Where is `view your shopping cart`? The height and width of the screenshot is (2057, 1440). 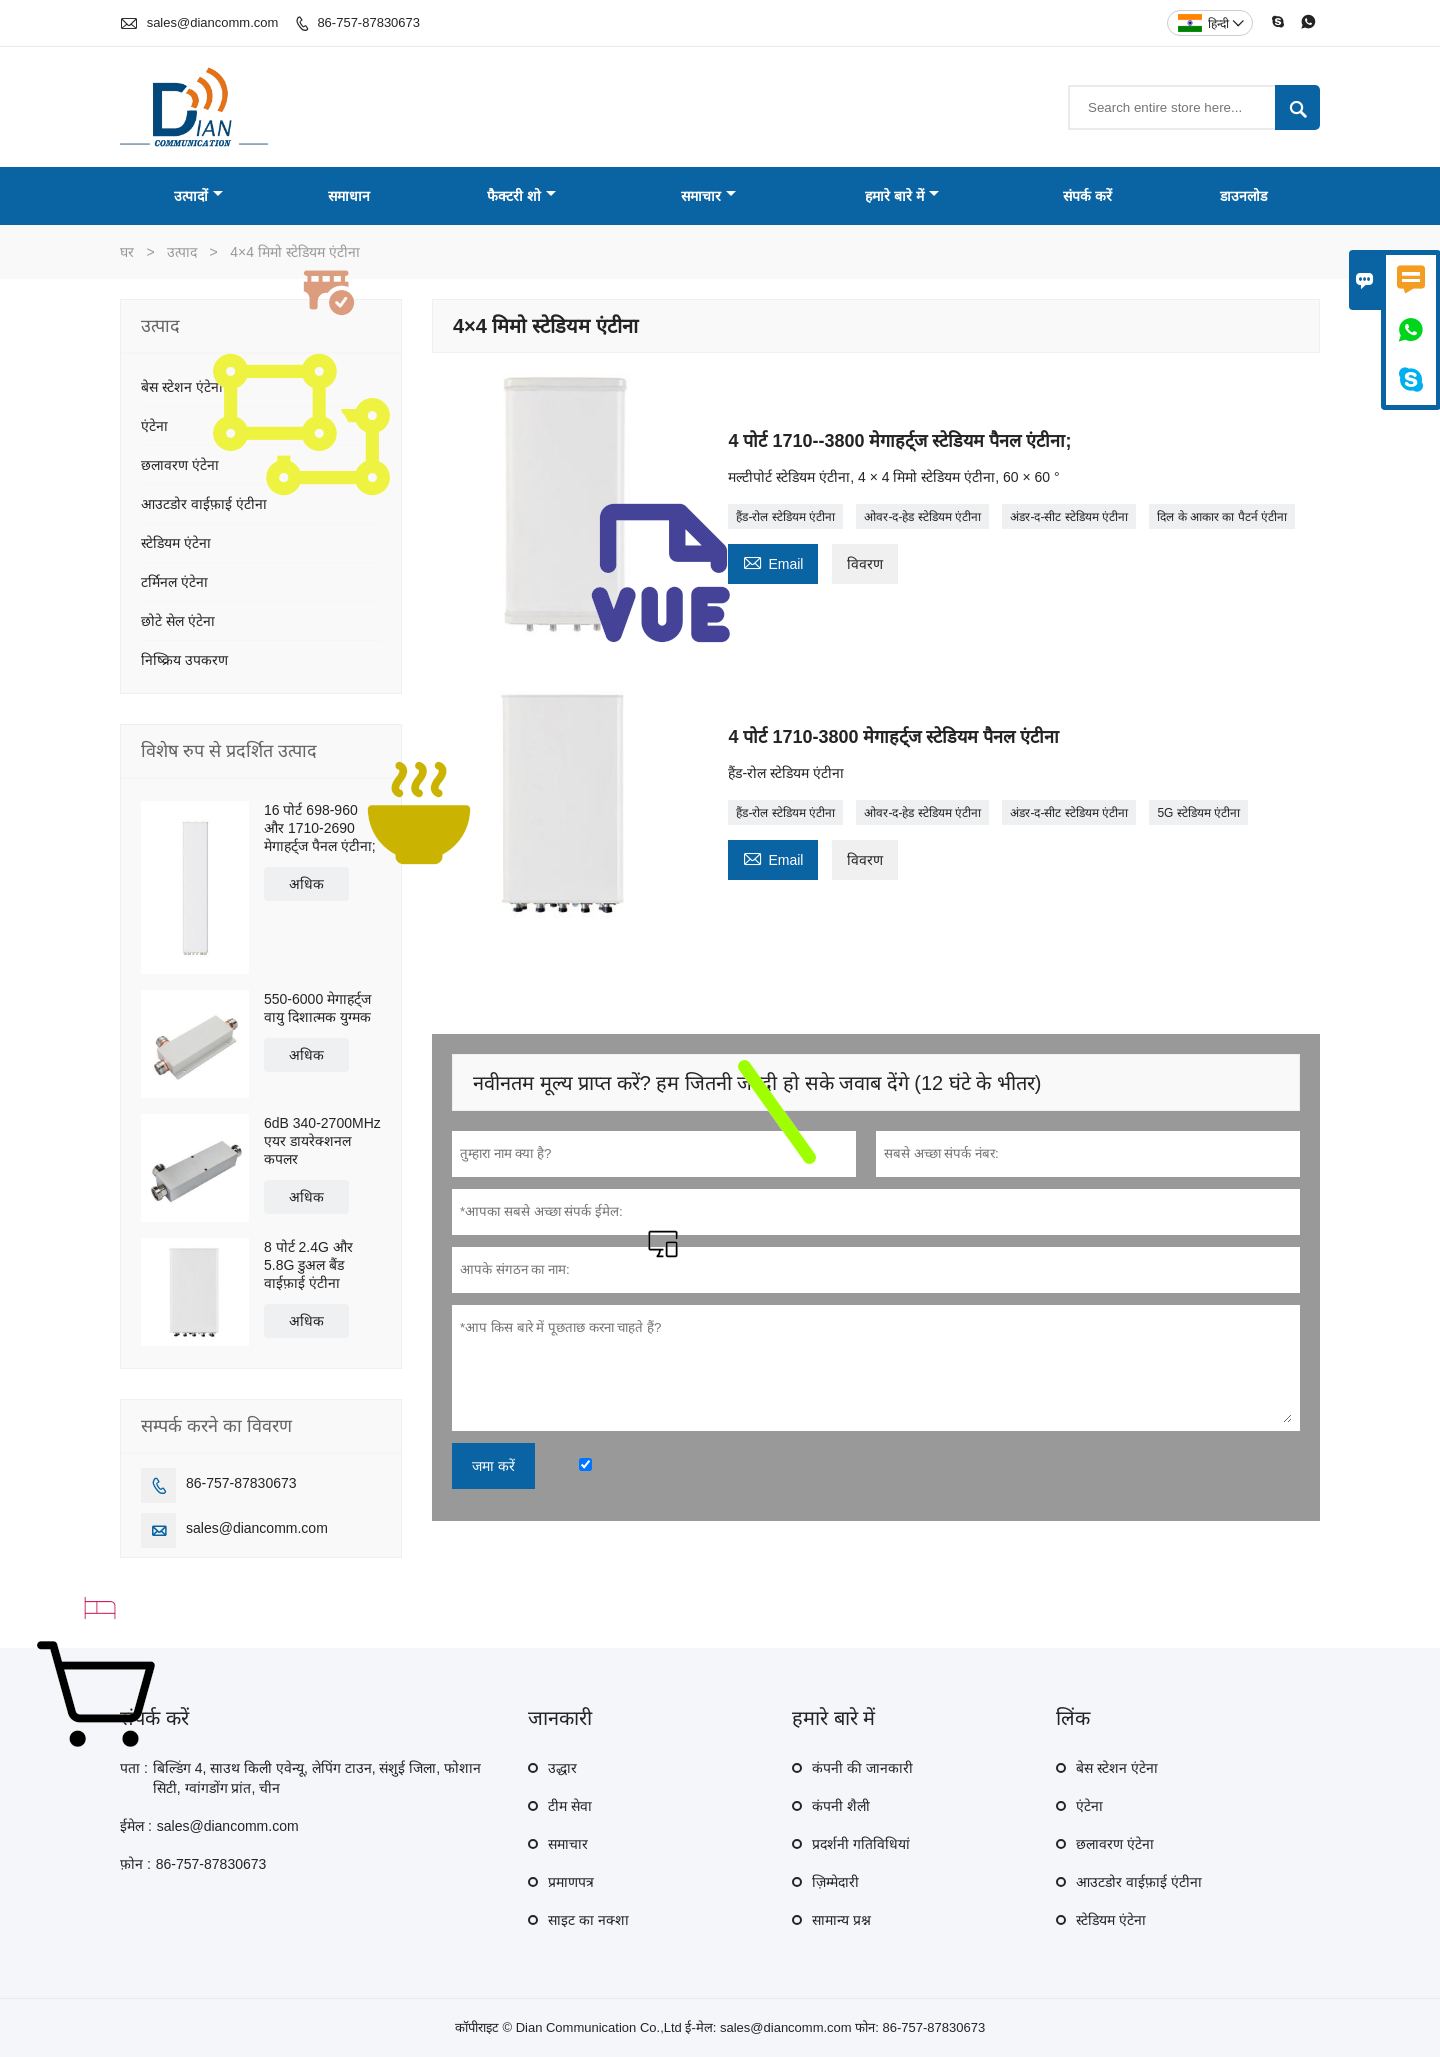 view your shopping cart is located at coordinates (98, 1694).